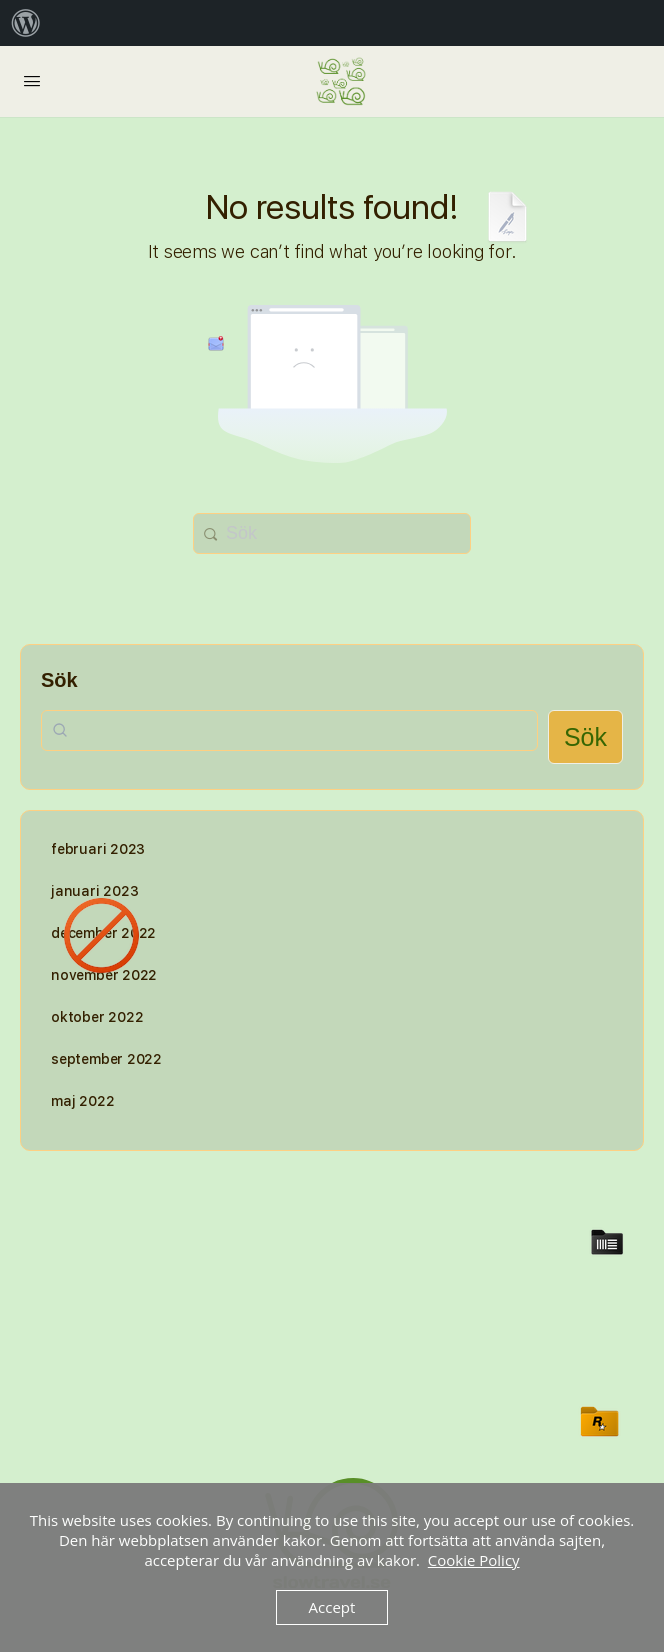 Image resolution: width=664 pixels, height=1652 pixels. Describe the element at coordinates (216, 344) in the screenshot. I see `send an email message` at that location.